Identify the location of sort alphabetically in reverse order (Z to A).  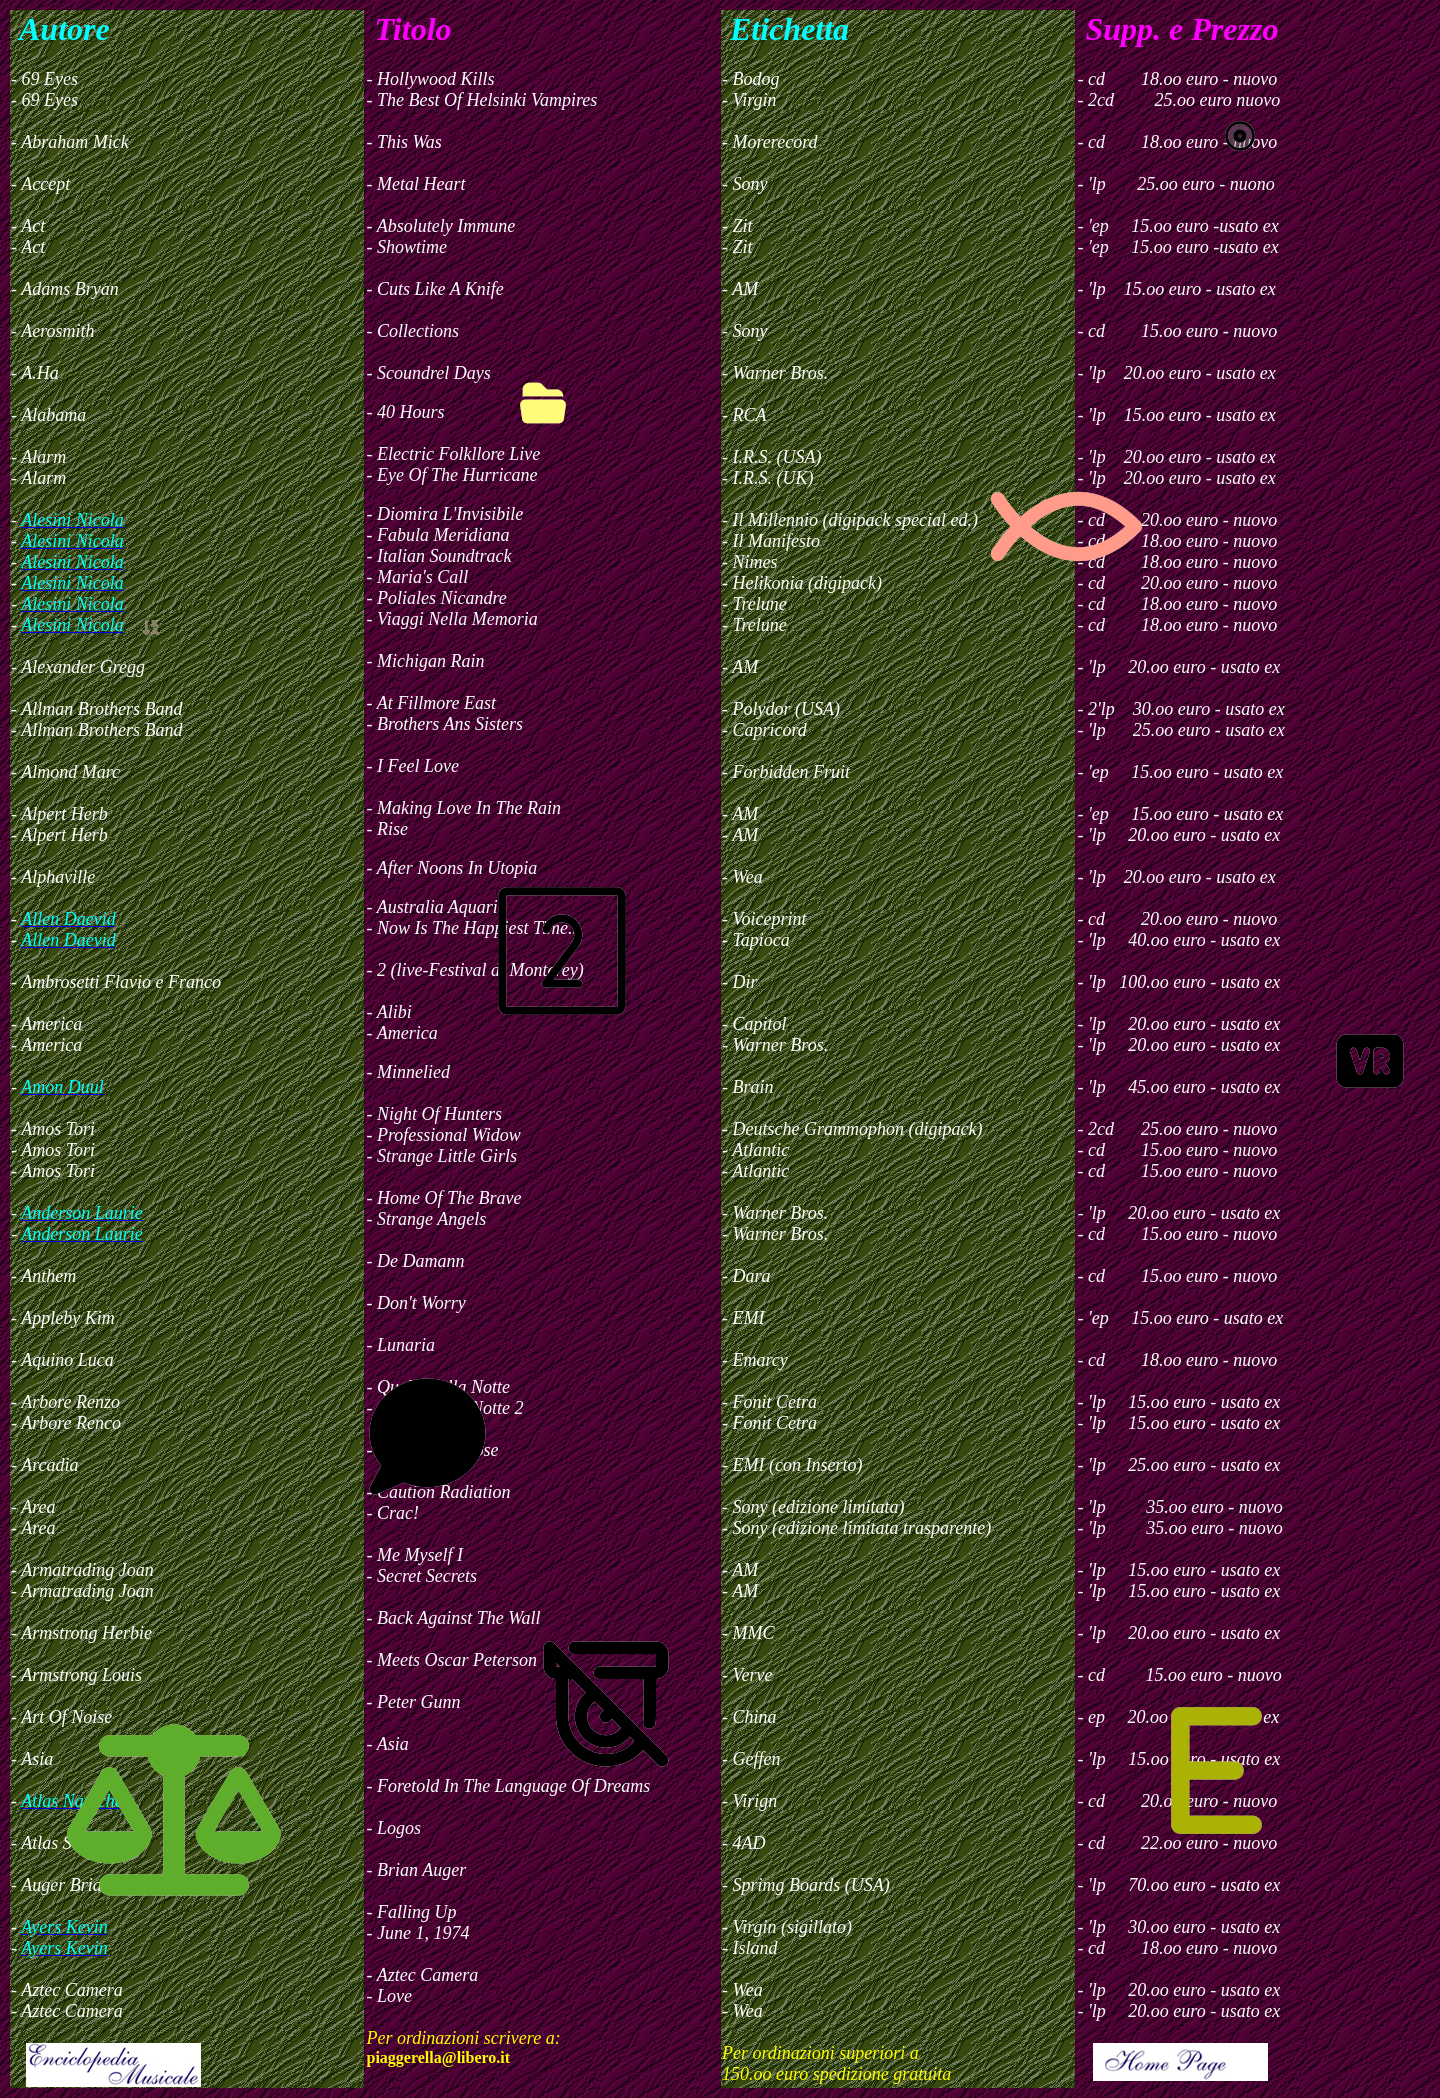
(150, 627).